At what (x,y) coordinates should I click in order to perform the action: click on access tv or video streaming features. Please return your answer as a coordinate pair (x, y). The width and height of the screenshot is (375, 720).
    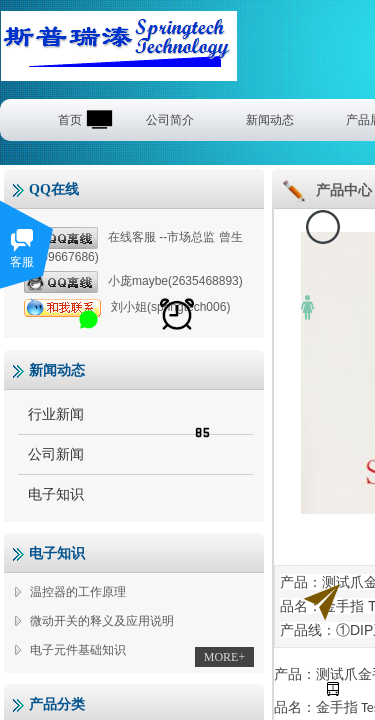
    Looking at the image, I should click on (99, 119).